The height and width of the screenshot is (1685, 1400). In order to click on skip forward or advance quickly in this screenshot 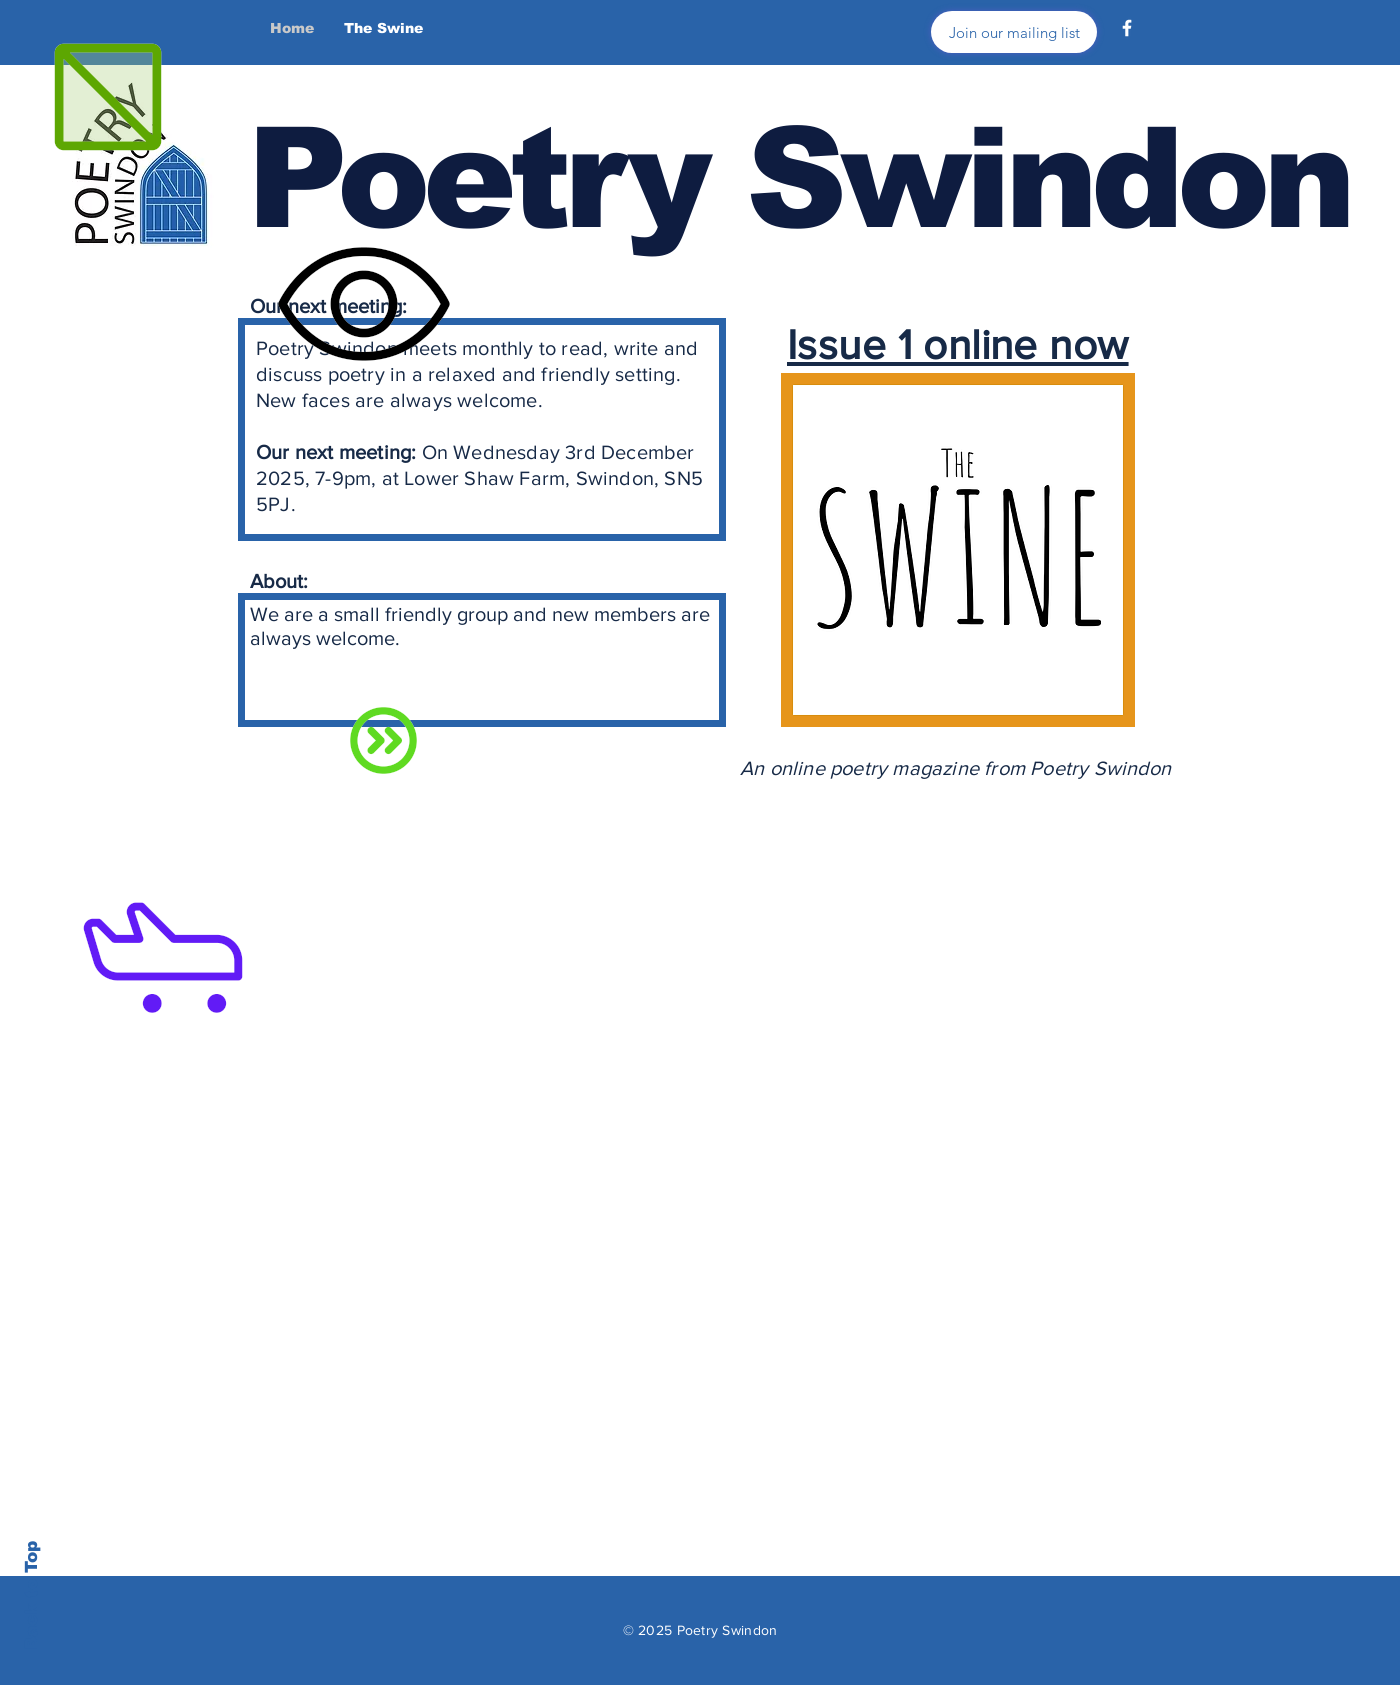, I will do `click(383, 740)`.